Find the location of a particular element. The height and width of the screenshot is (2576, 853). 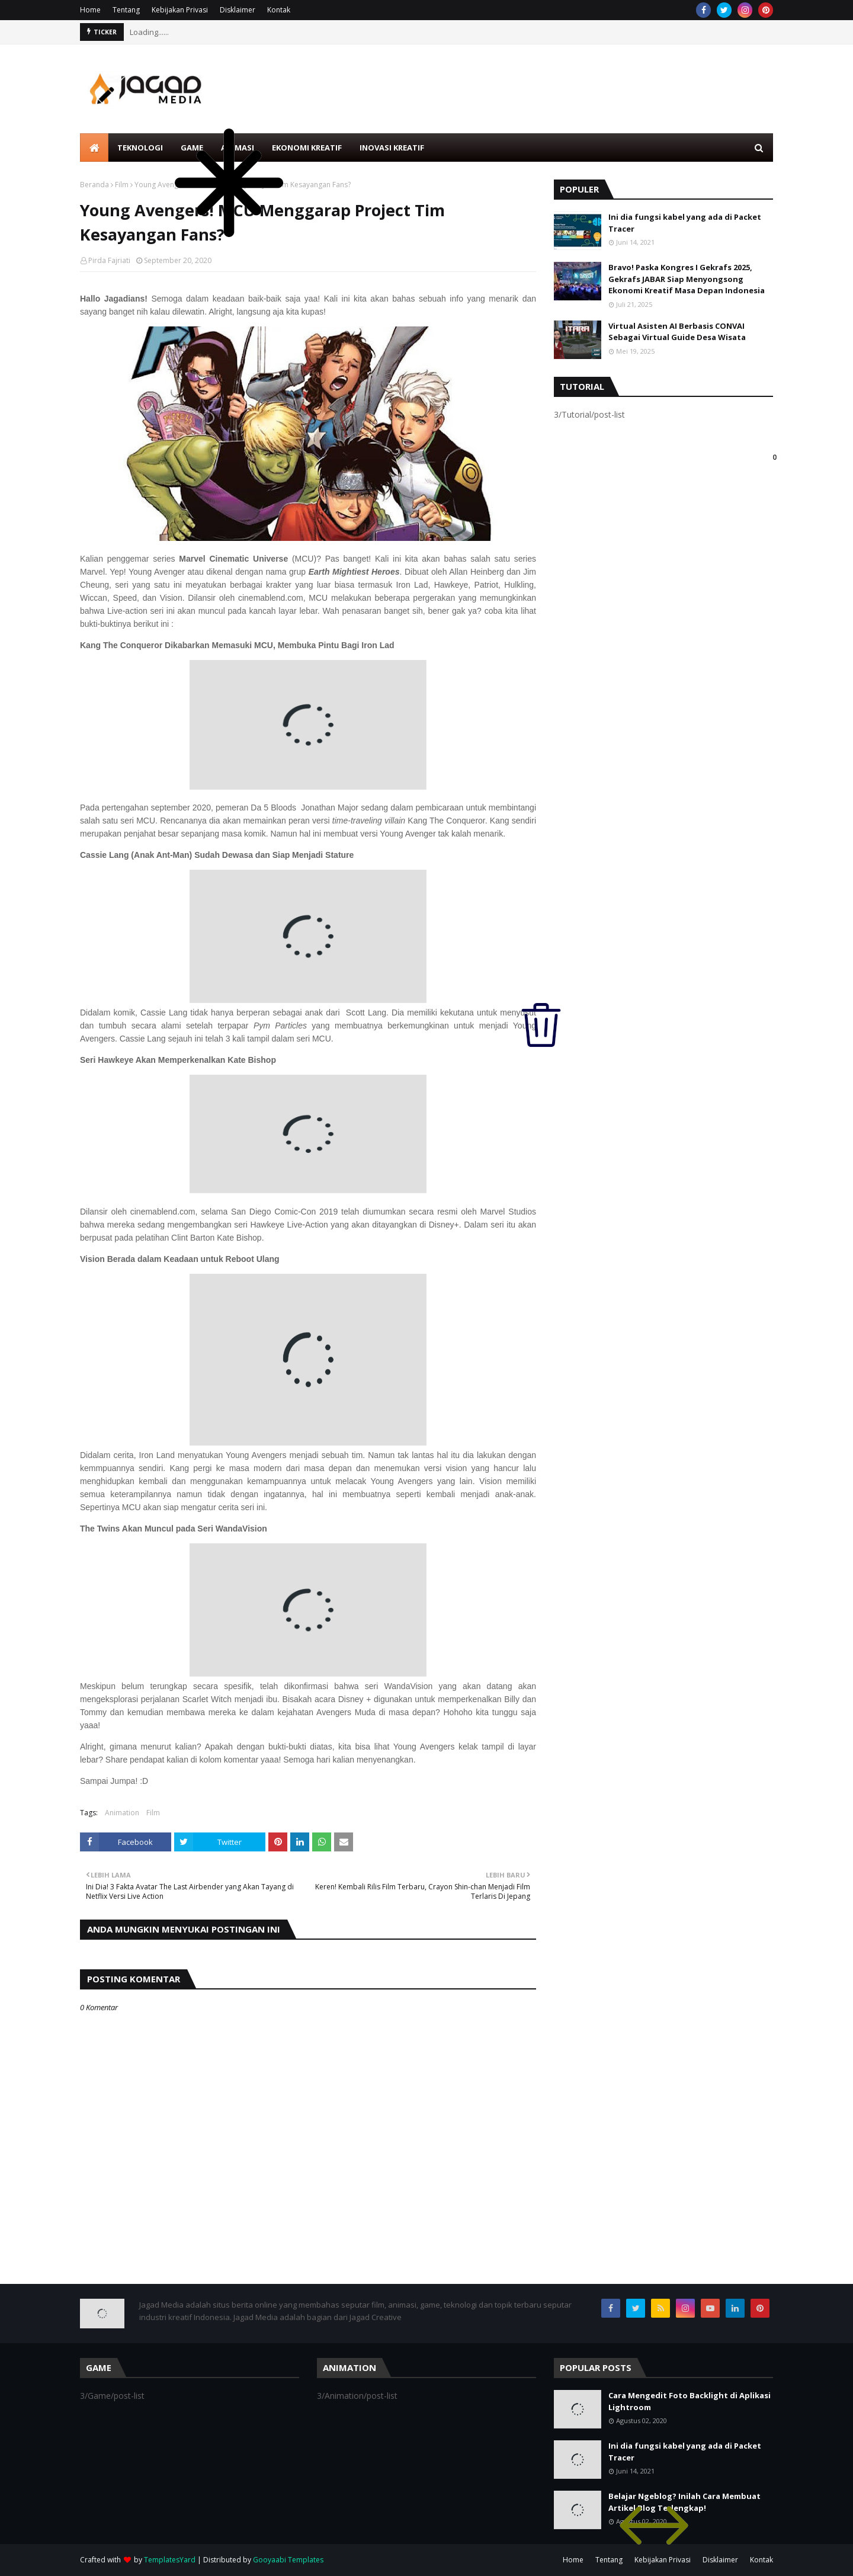

delete selected item is located at coordinates (541, 1026).